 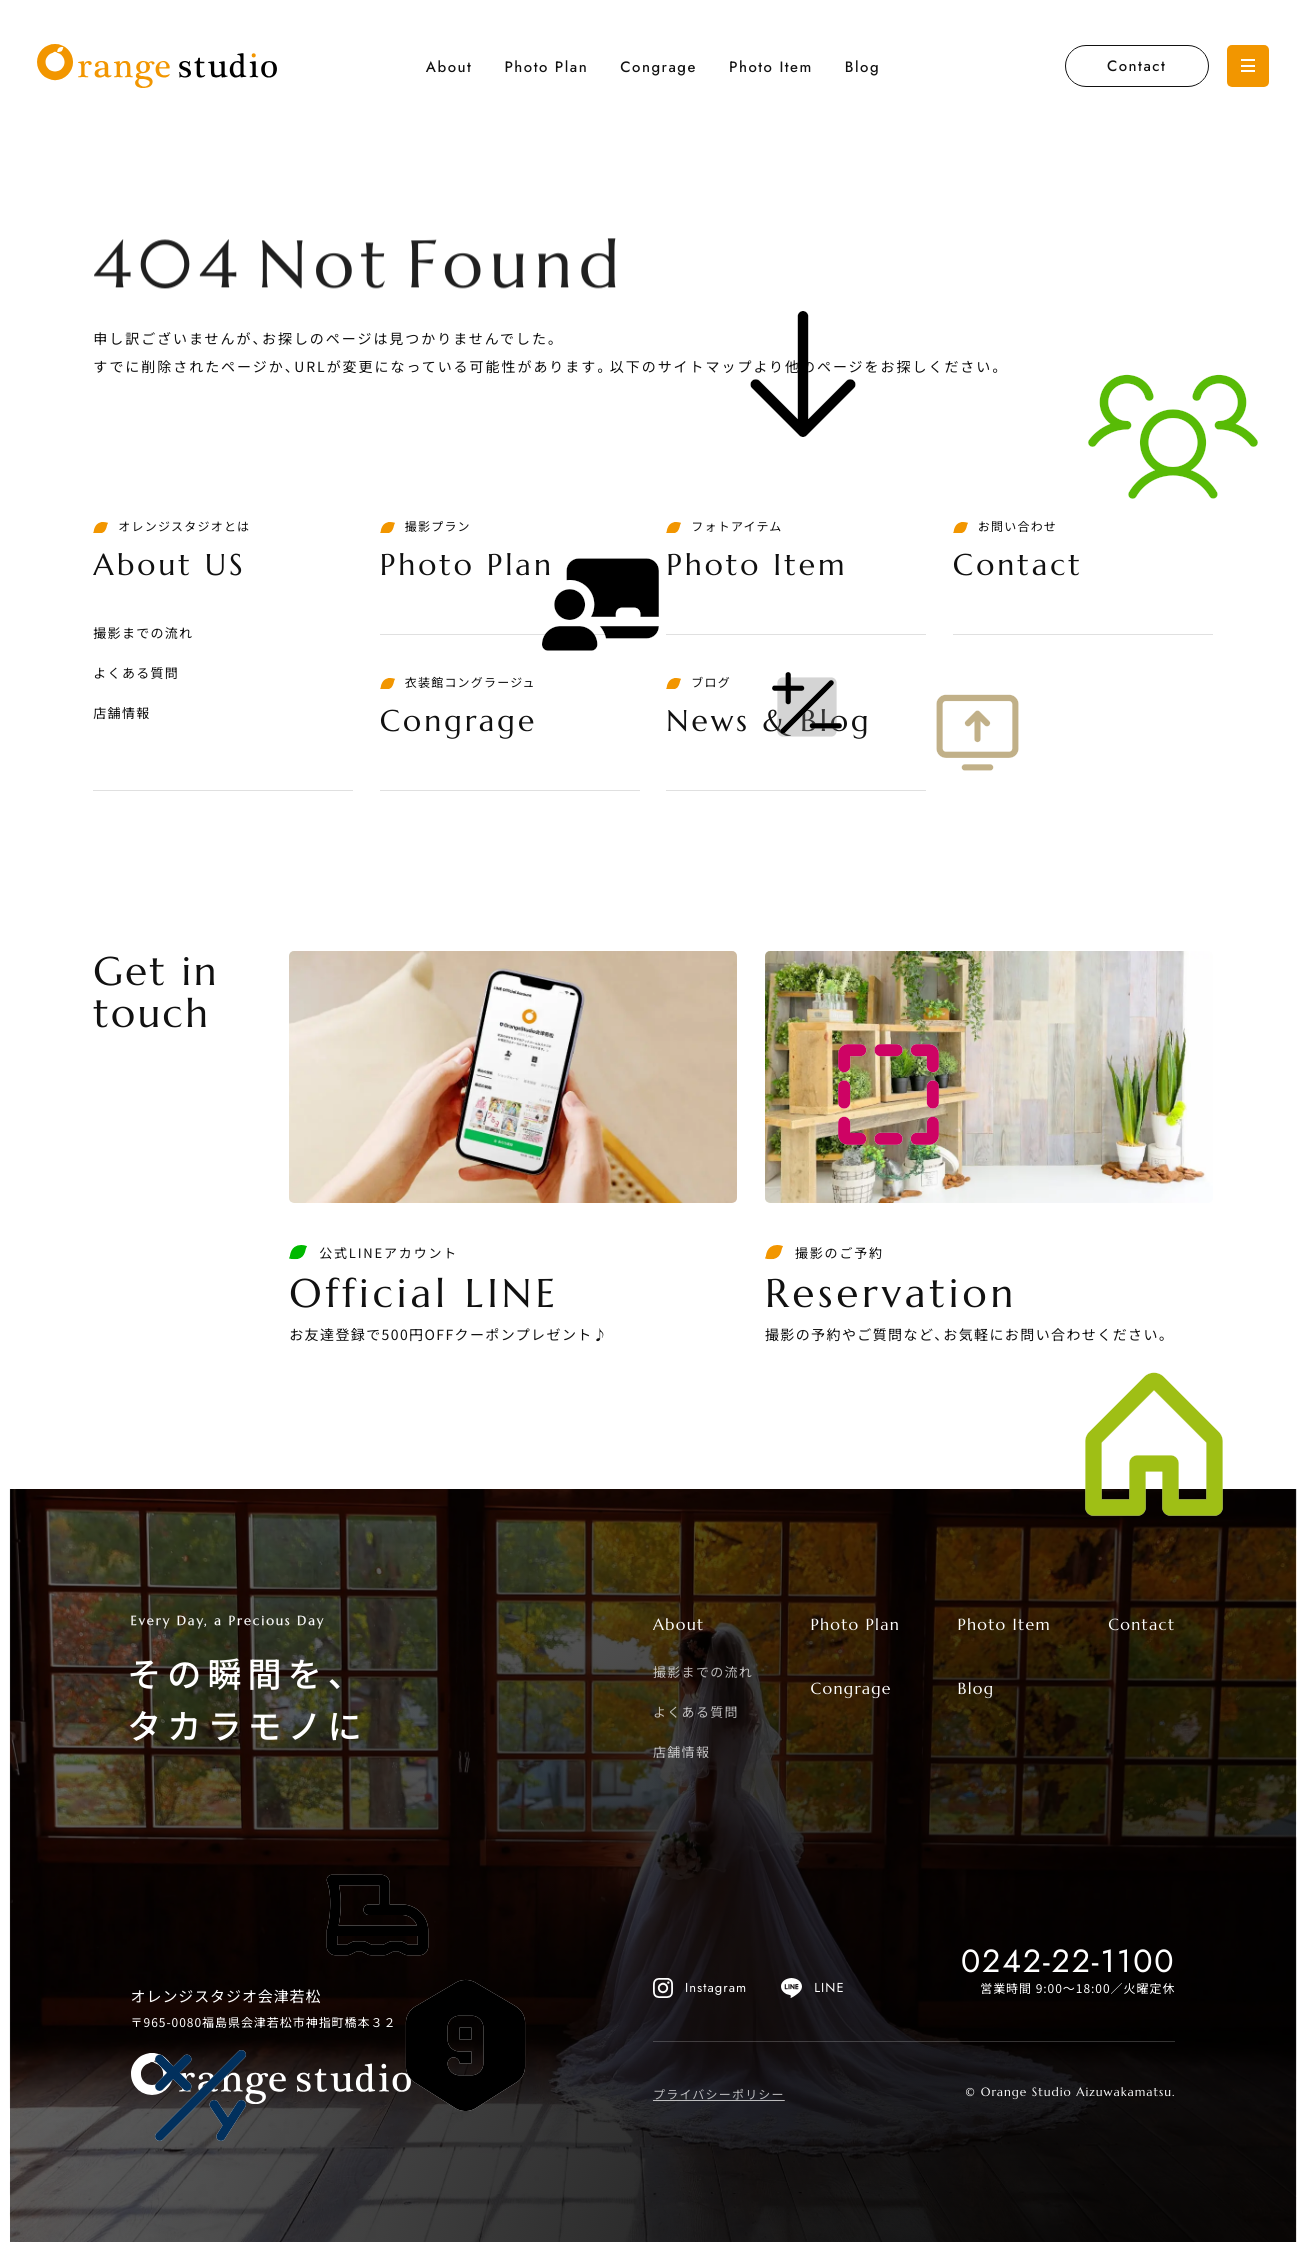 What do you see at coordinates (807, 707) in the screenshot?
I see `toggle between adding and subtracting values` at bounding box center [807, 707].